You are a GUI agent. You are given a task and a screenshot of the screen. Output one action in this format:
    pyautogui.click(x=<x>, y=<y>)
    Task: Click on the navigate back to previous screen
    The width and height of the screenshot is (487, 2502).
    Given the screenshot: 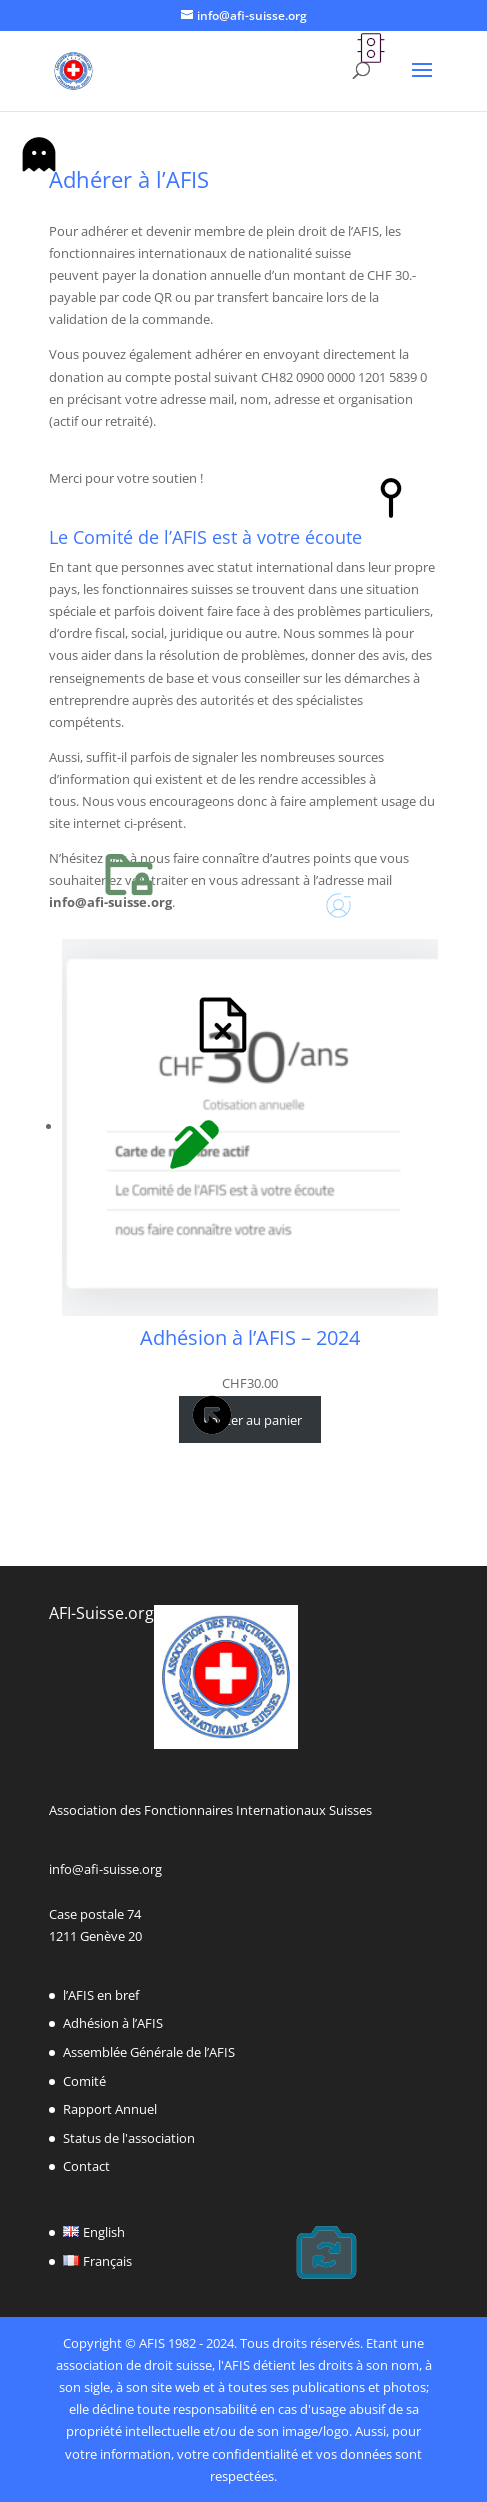 What is the action you would take?
    pyautogui.click(x=212, y=1415)
    